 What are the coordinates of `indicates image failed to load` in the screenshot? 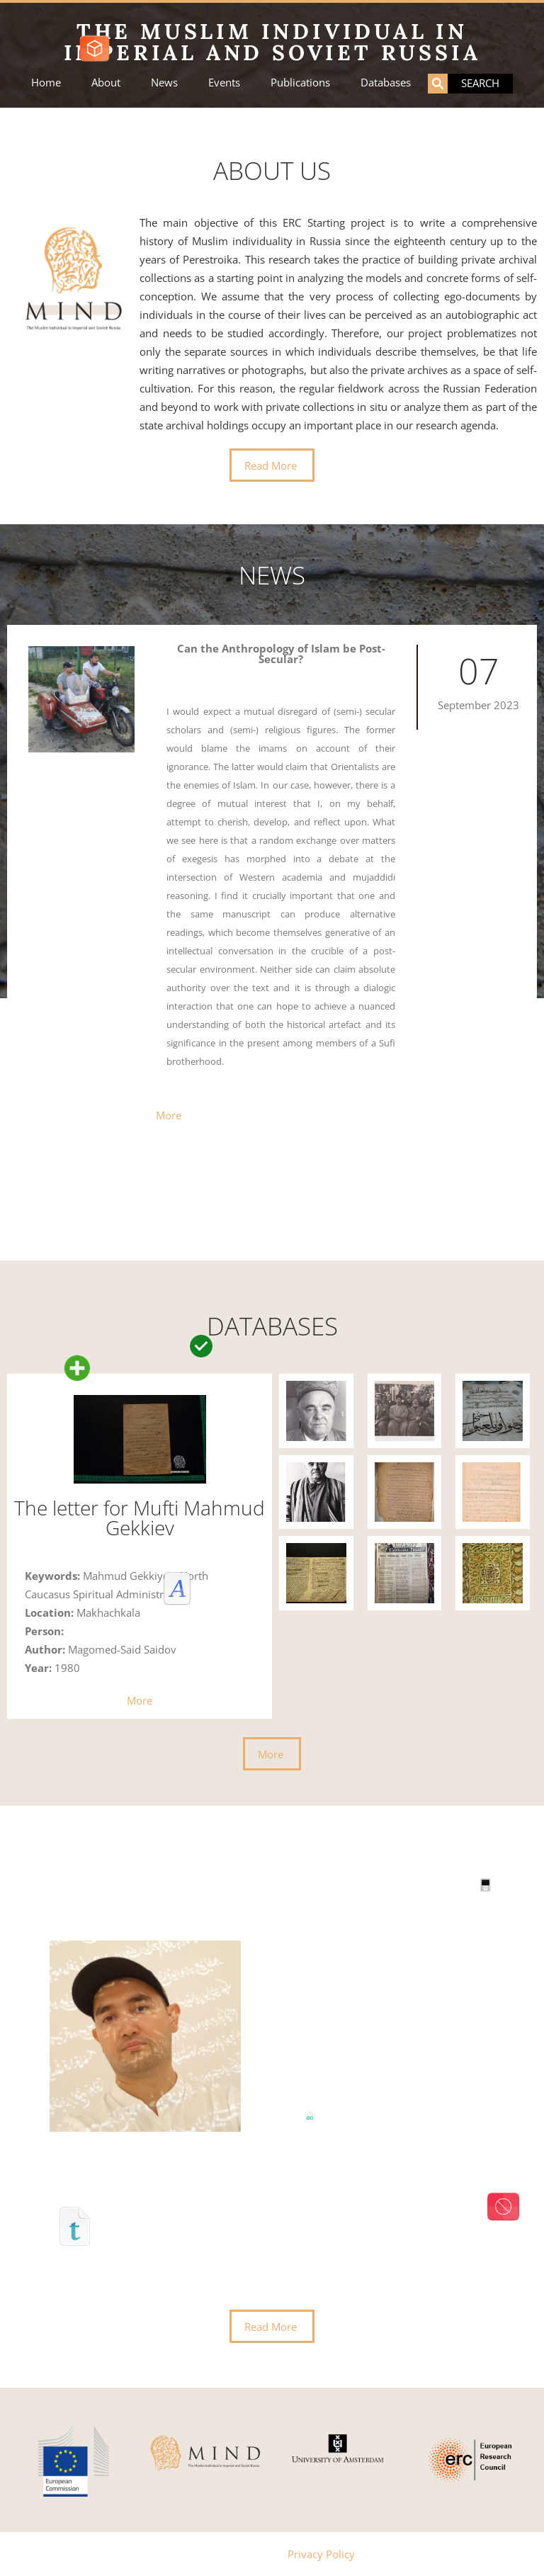 It's located at (503, 2205).